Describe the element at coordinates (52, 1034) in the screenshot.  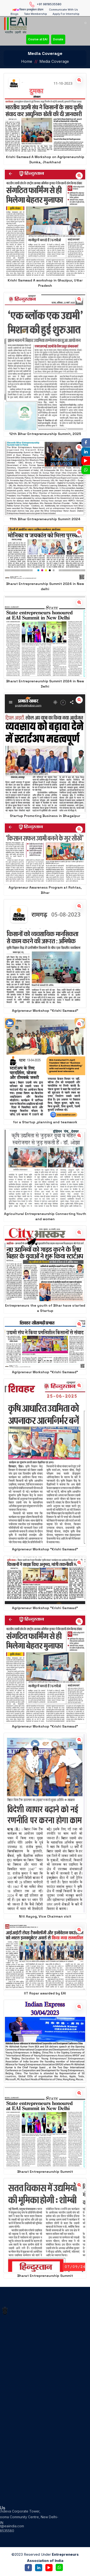
I see `indicates a target or objective marker` at that location.